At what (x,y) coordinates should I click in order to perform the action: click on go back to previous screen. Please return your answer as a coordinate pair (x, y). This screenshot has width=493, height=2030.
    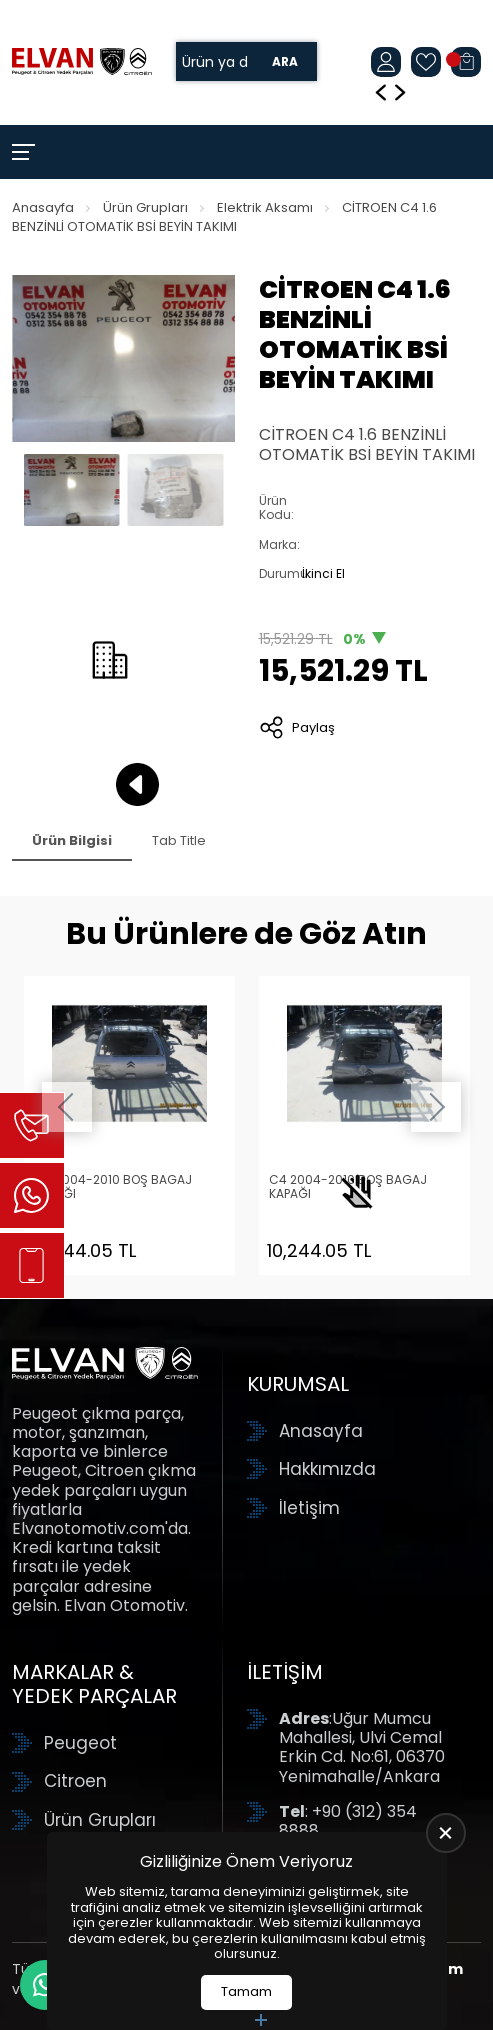
    Looking at the image, I should click on (137, 784).